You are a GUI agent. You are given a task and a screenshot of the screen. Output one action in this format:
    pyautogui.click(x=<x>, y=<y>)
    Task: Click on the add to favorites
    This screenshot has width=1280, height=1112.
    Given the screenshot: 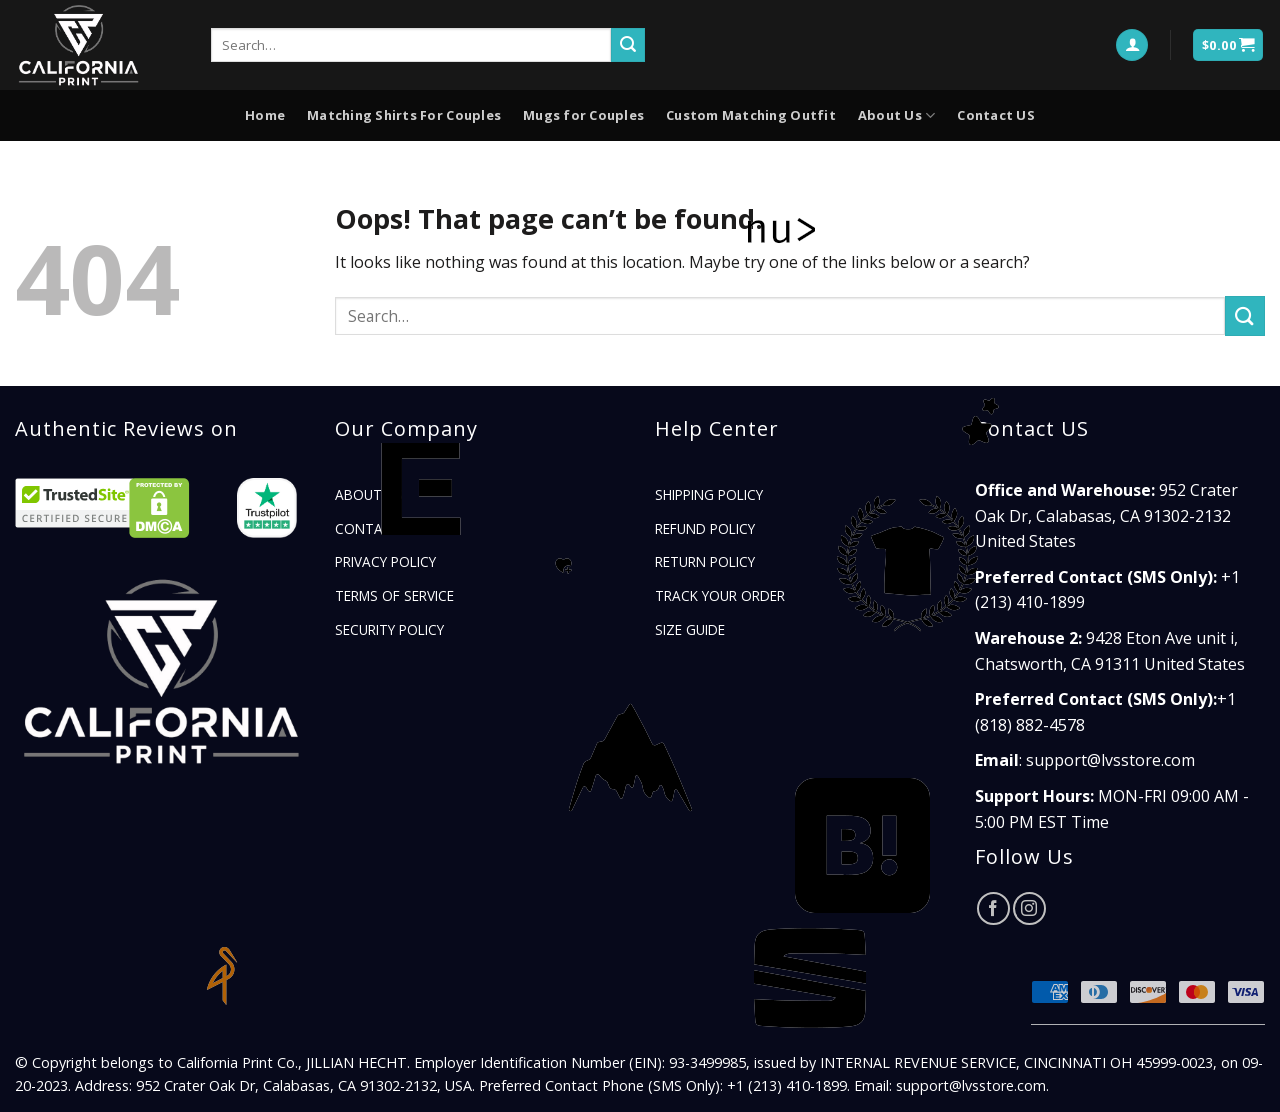 What is the action you would take?
    pyautogui.click(x=563, y=565)
    